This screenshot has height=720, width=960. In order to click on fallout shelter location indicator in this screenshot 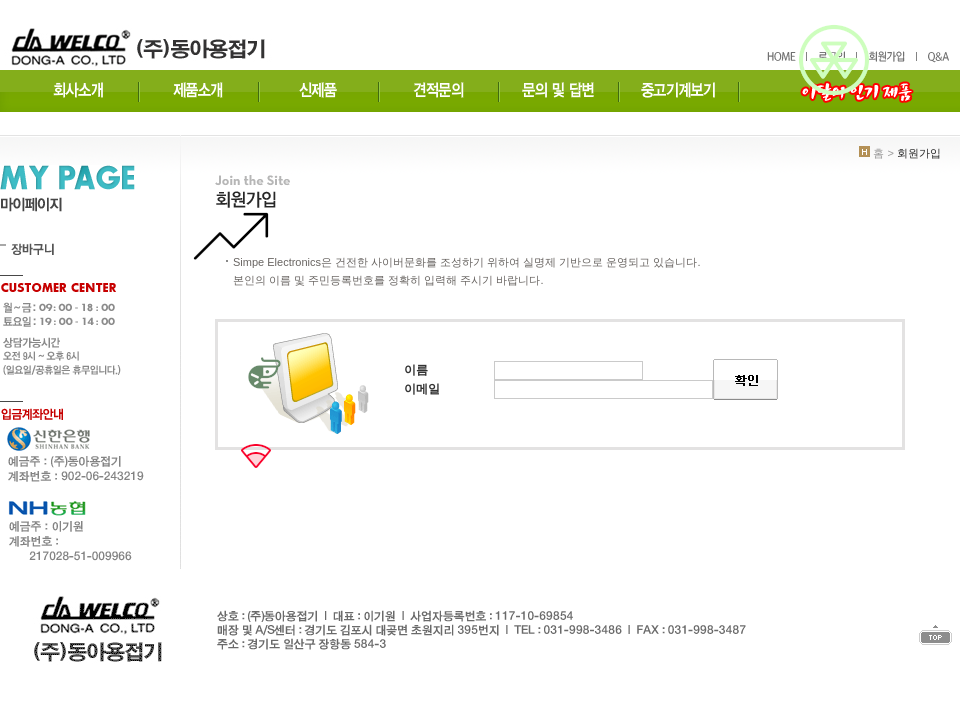, I will do `click(834, 60)`.